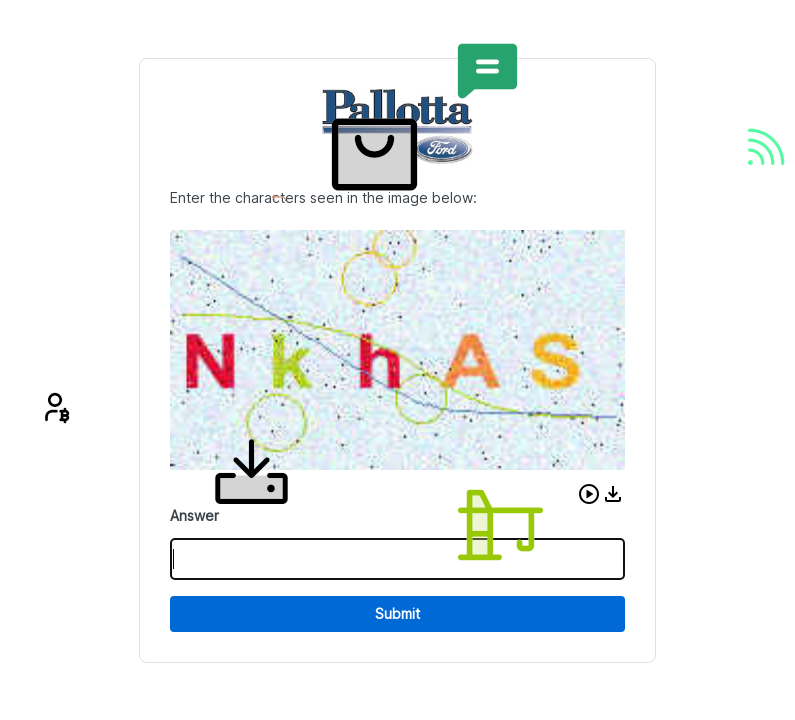  What do you see at coordinates (55, 407) in the screenshot?
I see `view user's bitcoin wallet or balance` at bounding box center [55, 407].